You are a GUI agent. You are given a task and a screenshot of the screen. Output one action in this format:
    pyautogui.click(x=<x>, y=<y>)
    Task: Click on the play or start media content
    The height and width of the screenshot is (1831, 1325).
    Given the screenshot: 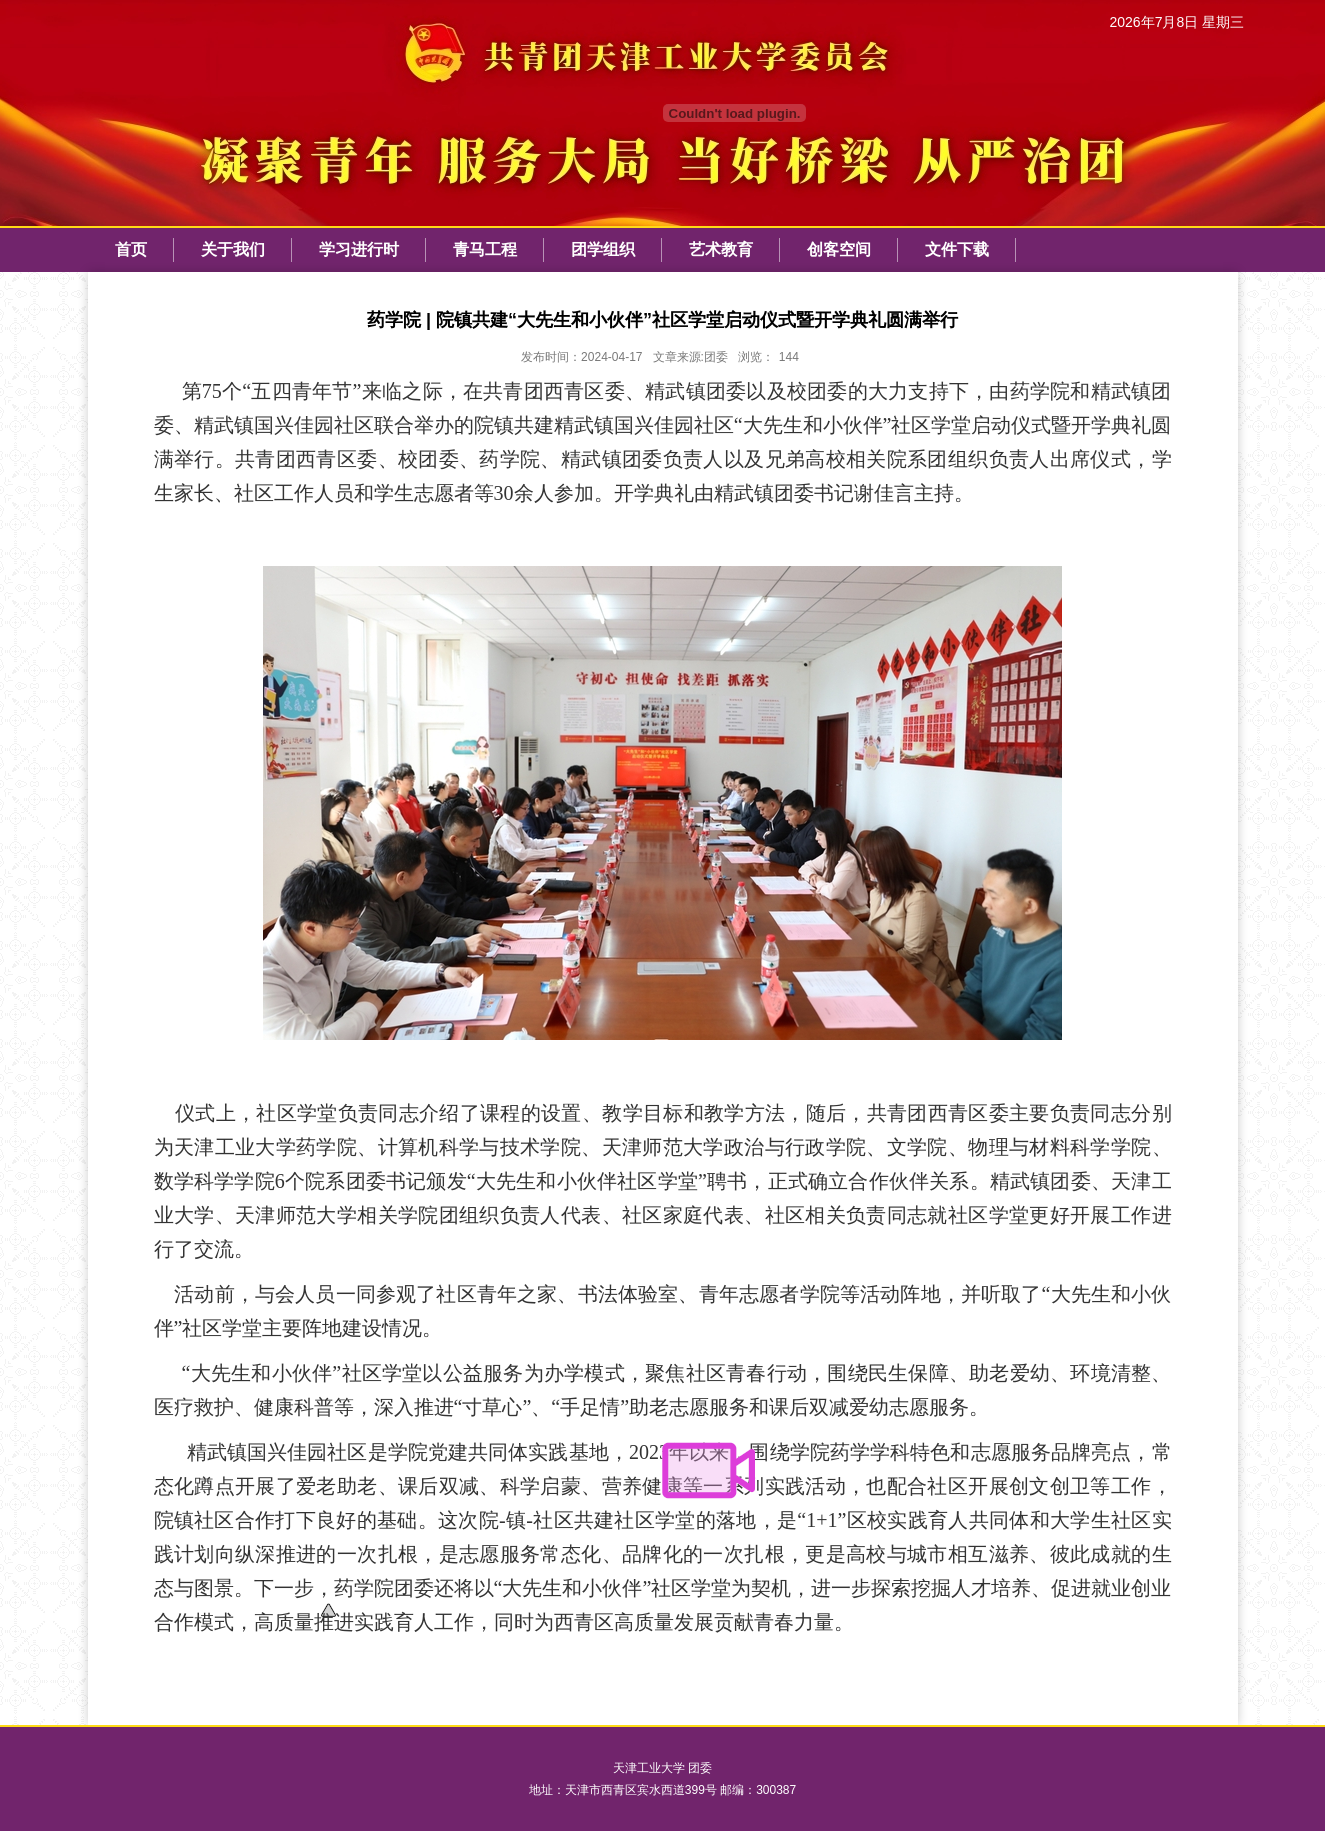 What is the action you would take?
    pyautogui.click(x=328, y=1610)
    